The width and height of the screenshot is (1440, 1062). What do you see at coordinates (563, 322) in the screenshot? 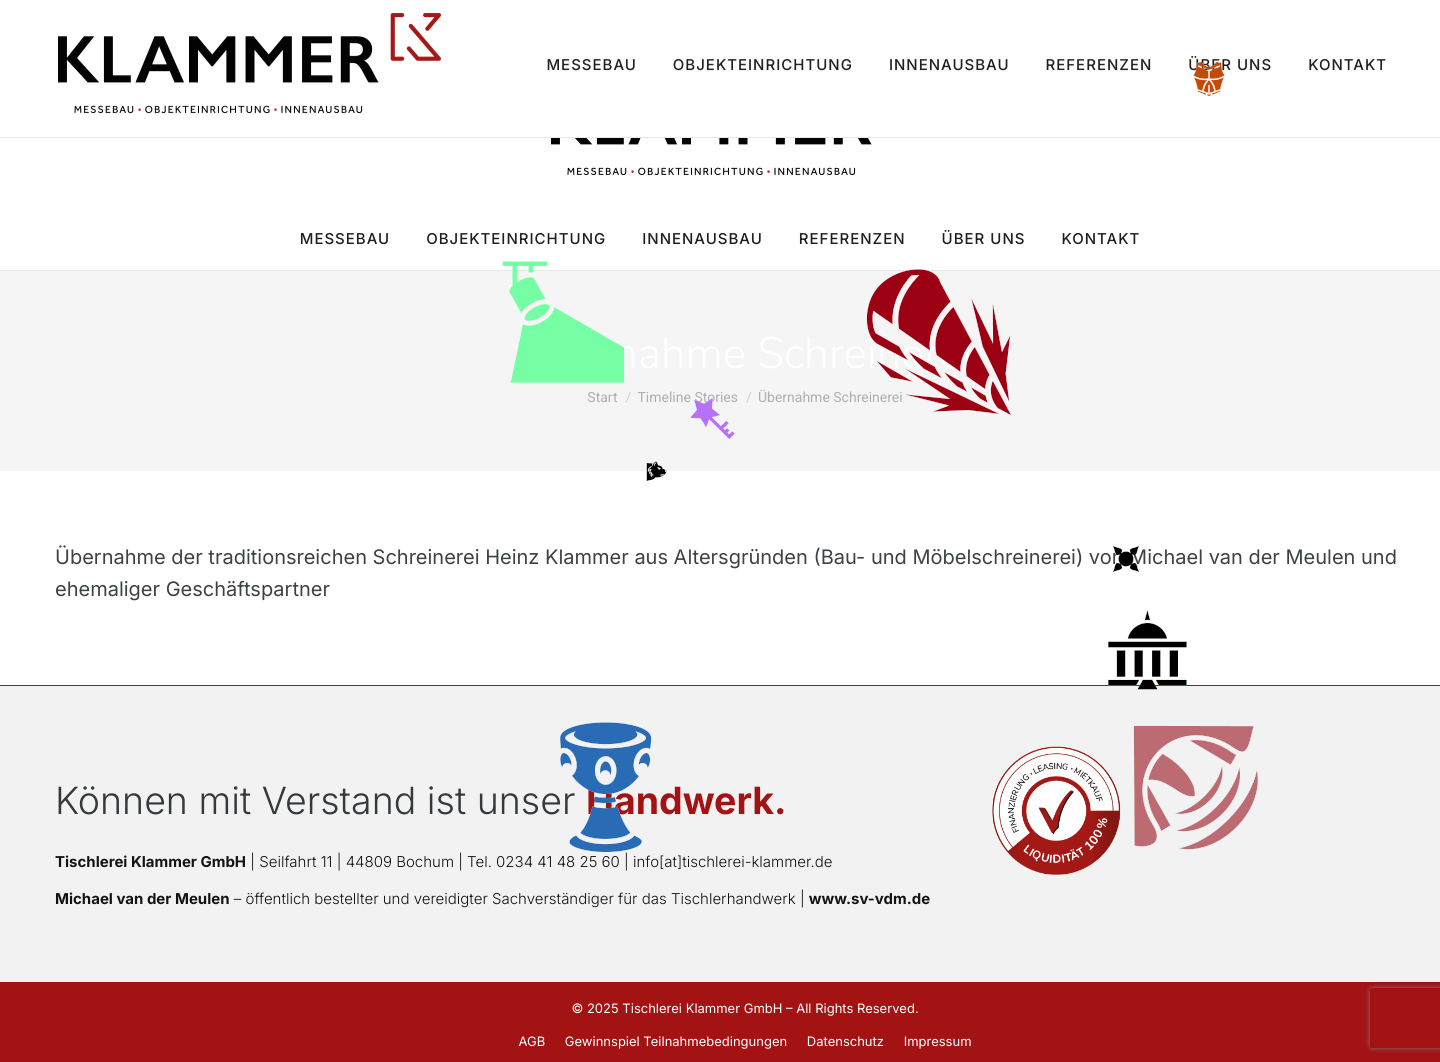
I see `adjust stage or spotlight settings` at bounding box center [563, 322].